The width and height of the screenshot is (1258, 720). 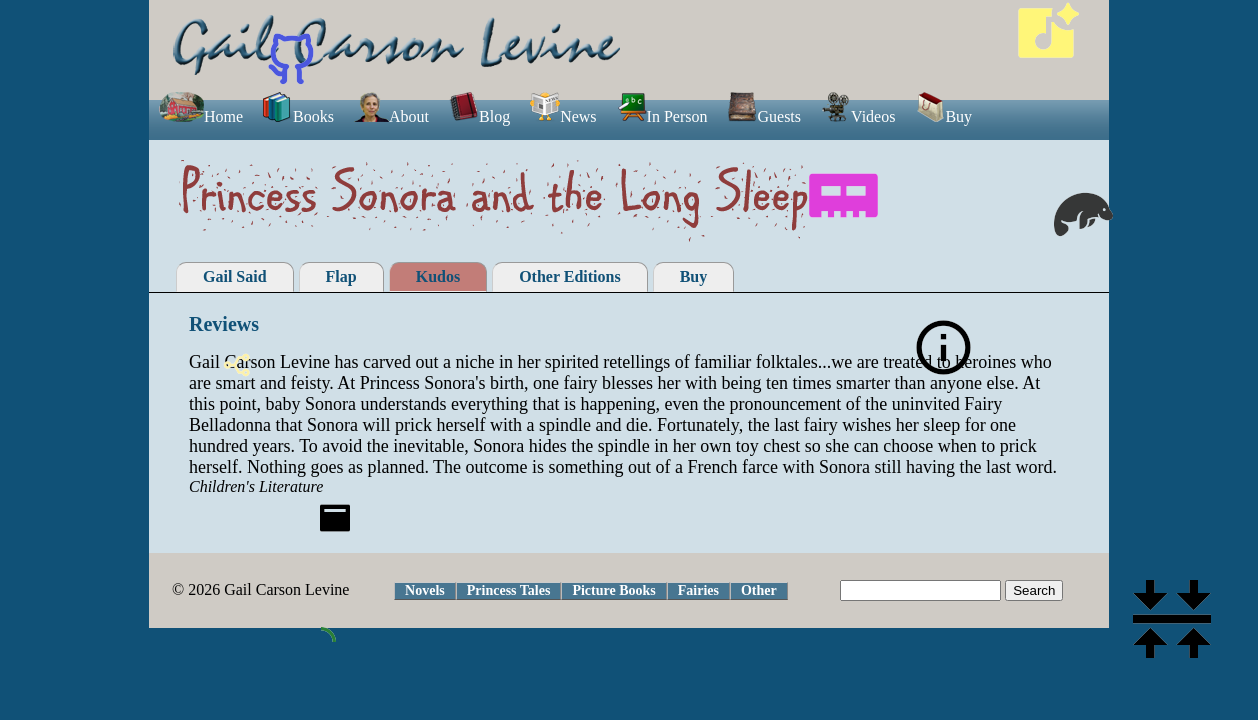 I want to click on align objects vertically to center, so click(x=1172, y=619).